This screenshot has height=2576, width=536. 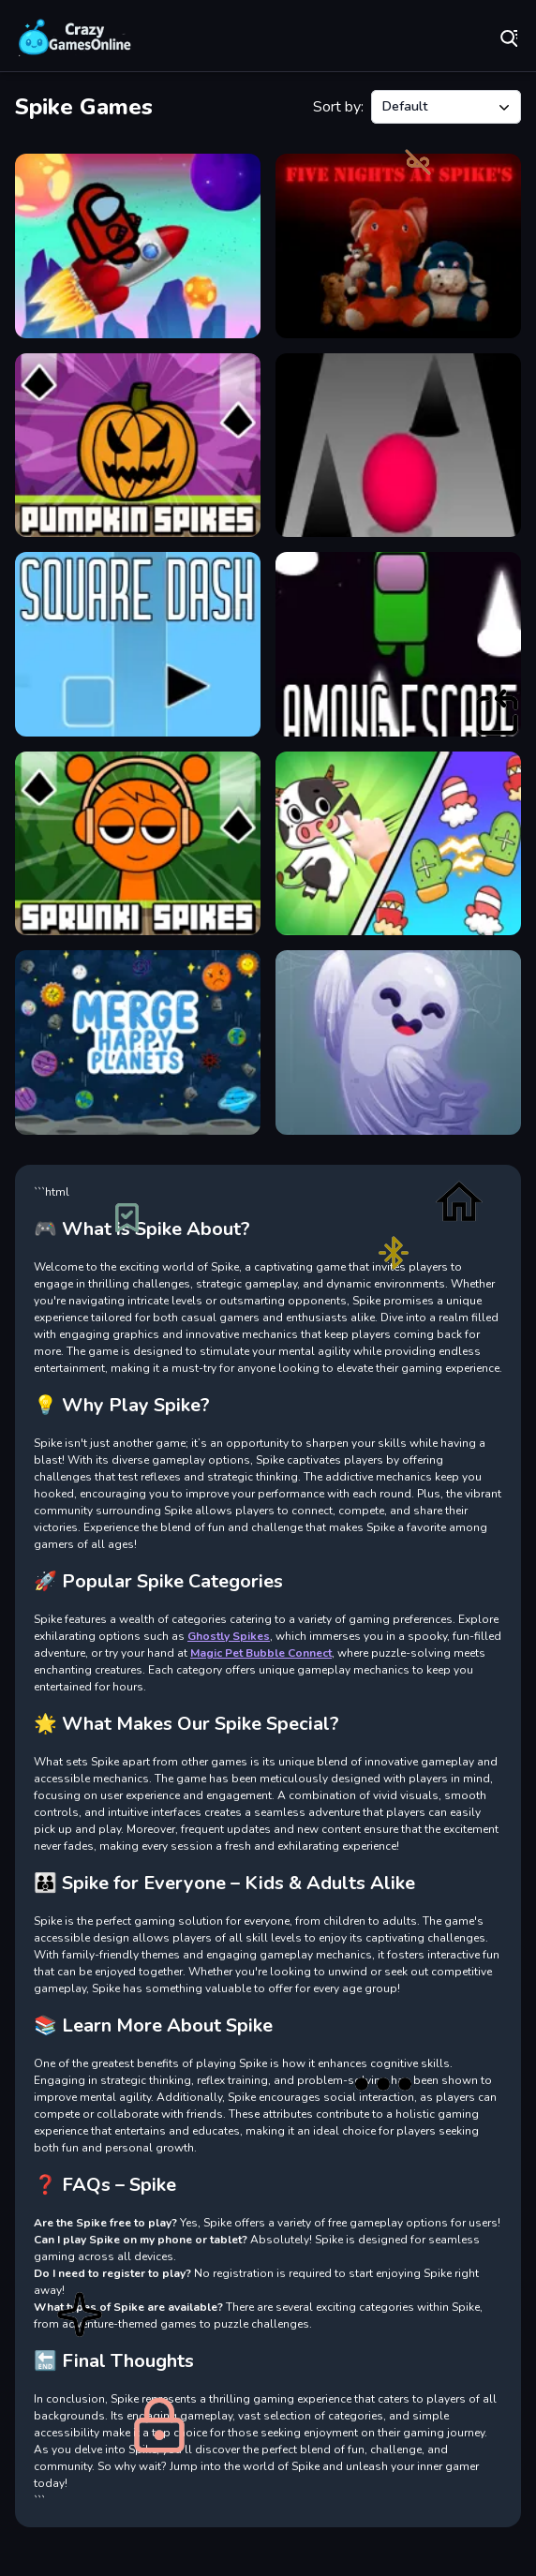 I want to click on access more options or actions, so click(x=383, y=2084).